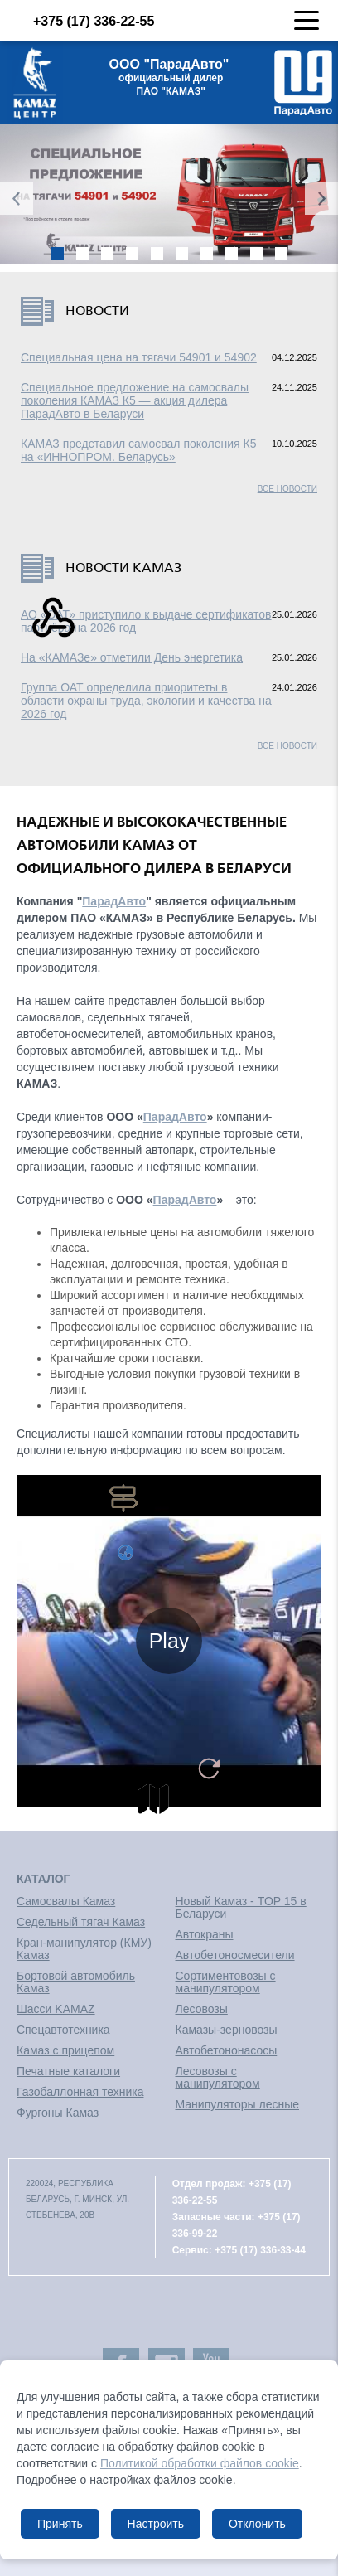 The height and width of the screenshot is (2576, 338). I want to click on configure webhook integrations, so click(53, 617).